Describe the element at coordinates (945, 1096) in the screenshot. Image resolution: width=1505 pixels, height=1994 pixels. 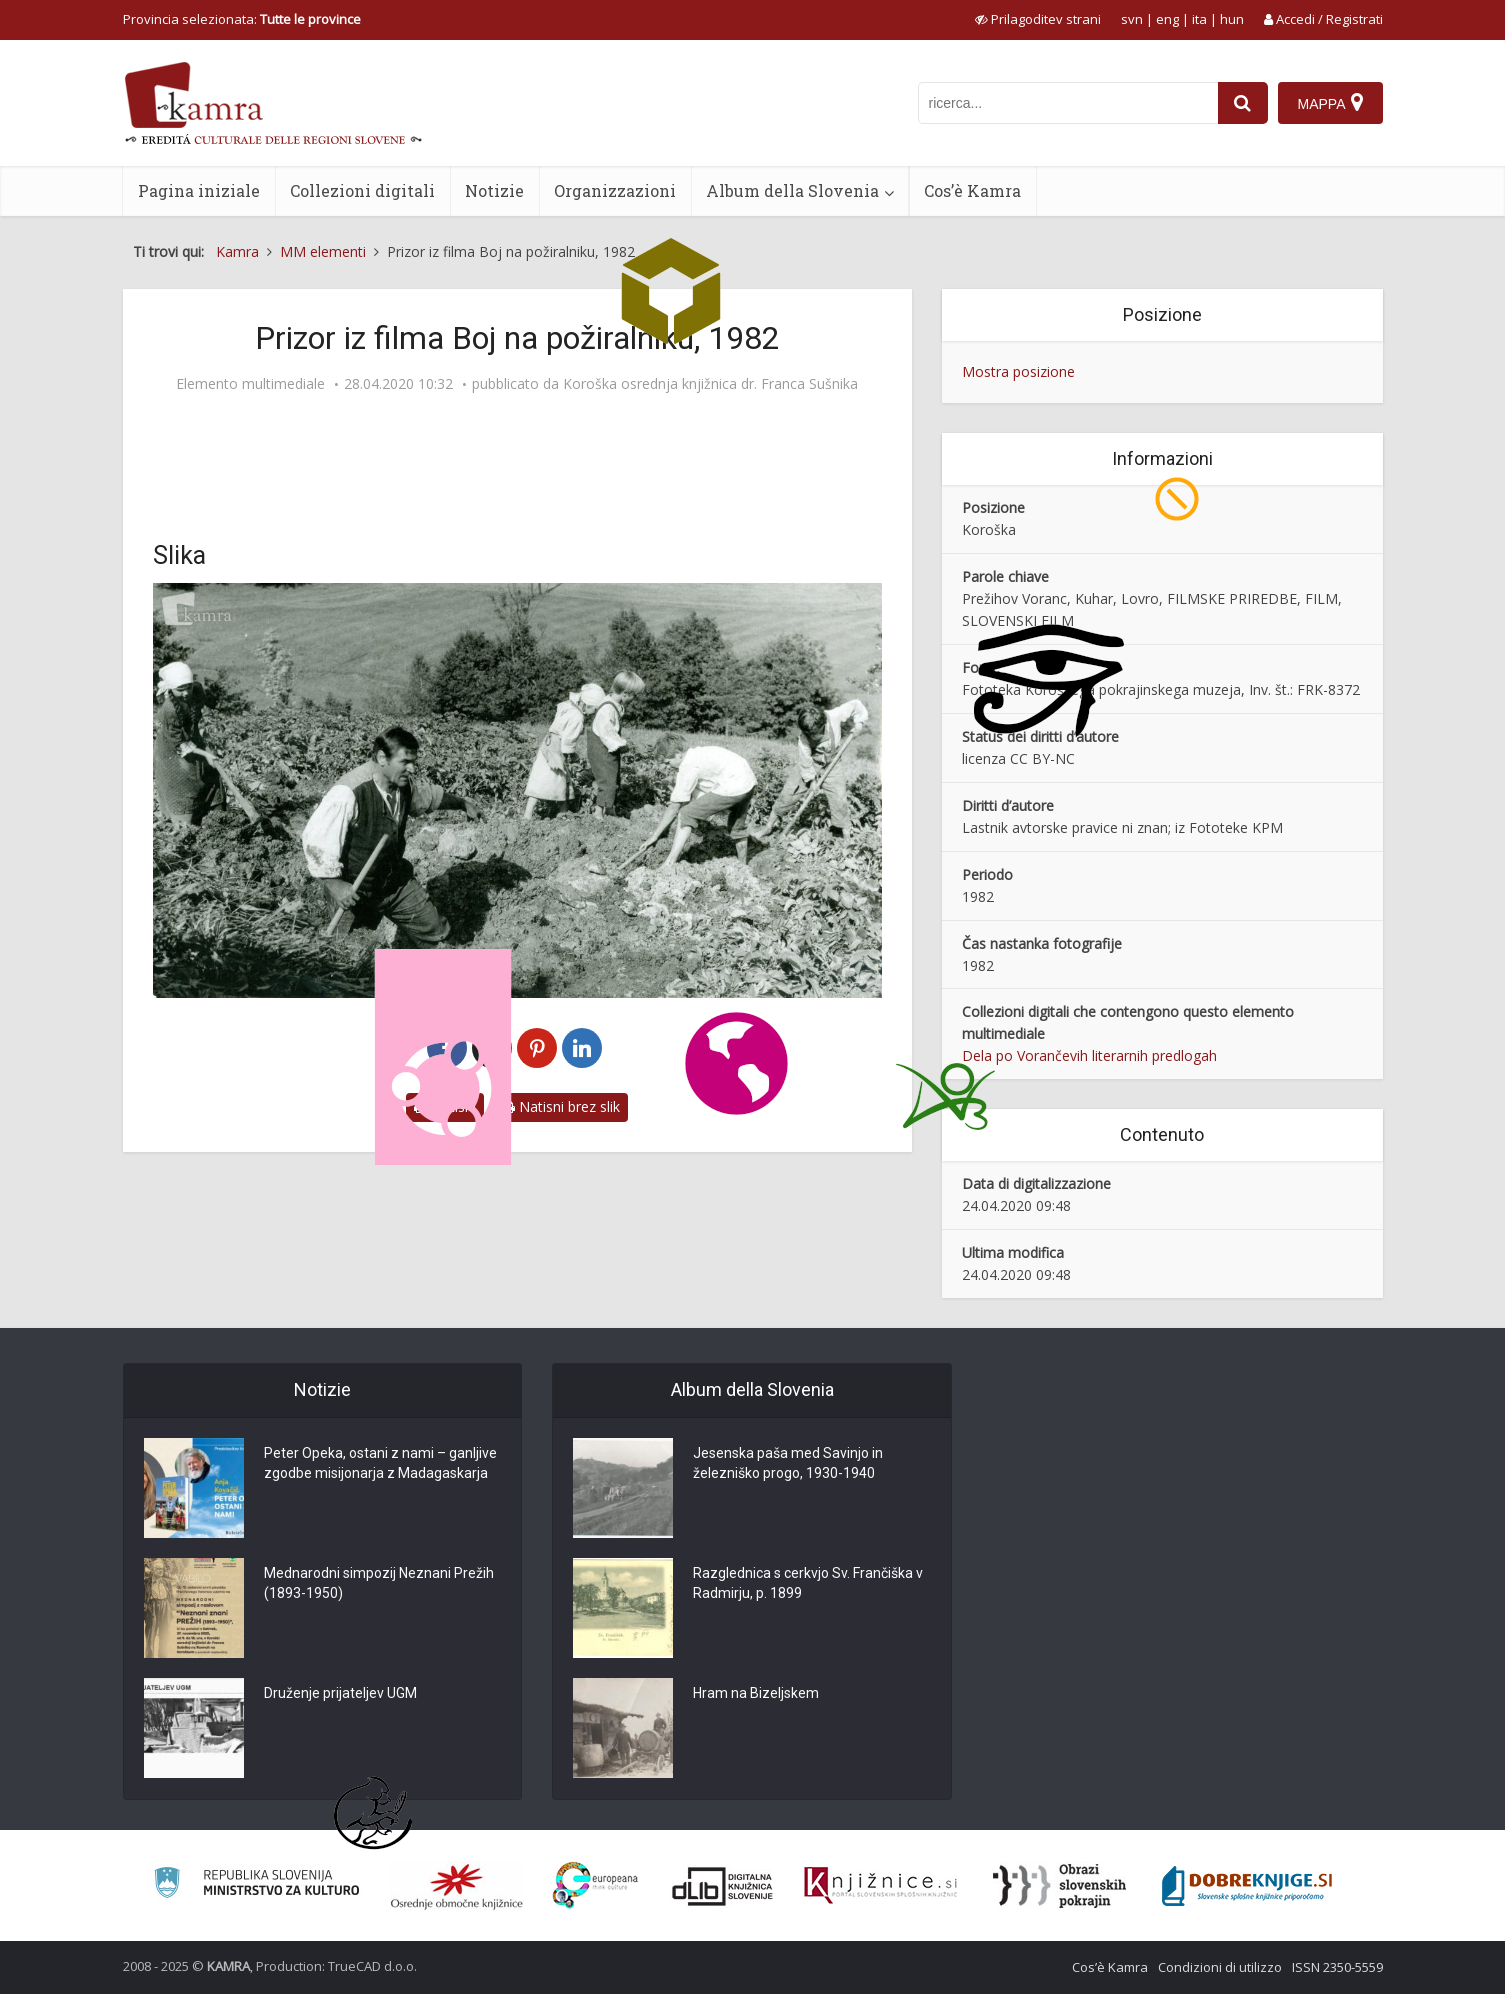
I see `open Archive of Our Own (AO3) website` at that location.